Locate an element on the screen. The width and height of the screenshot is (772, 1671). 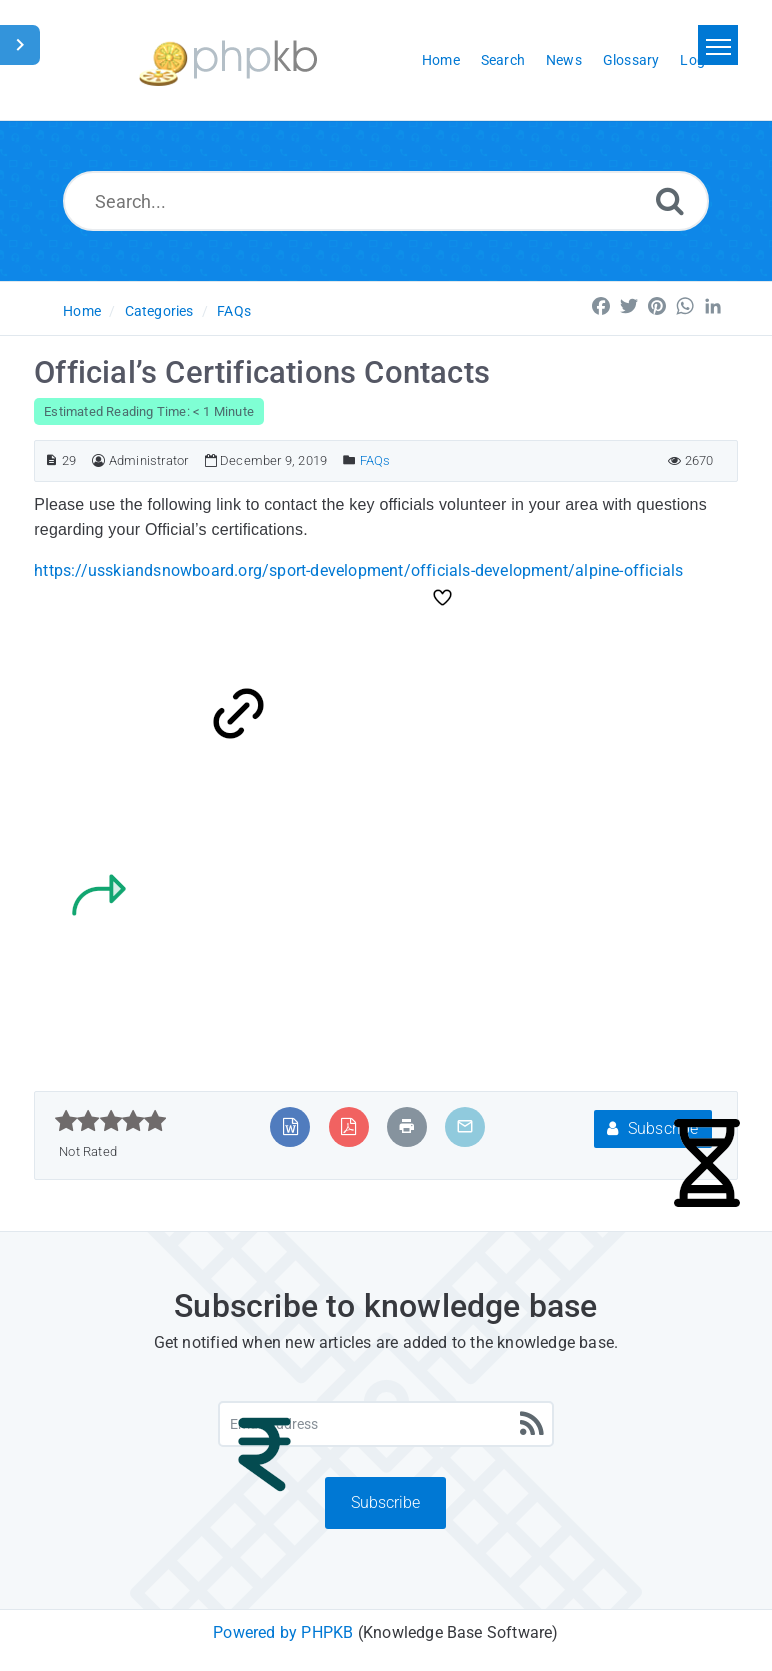
indicates loading or processing in progress is located at coordinates (707, 1163).